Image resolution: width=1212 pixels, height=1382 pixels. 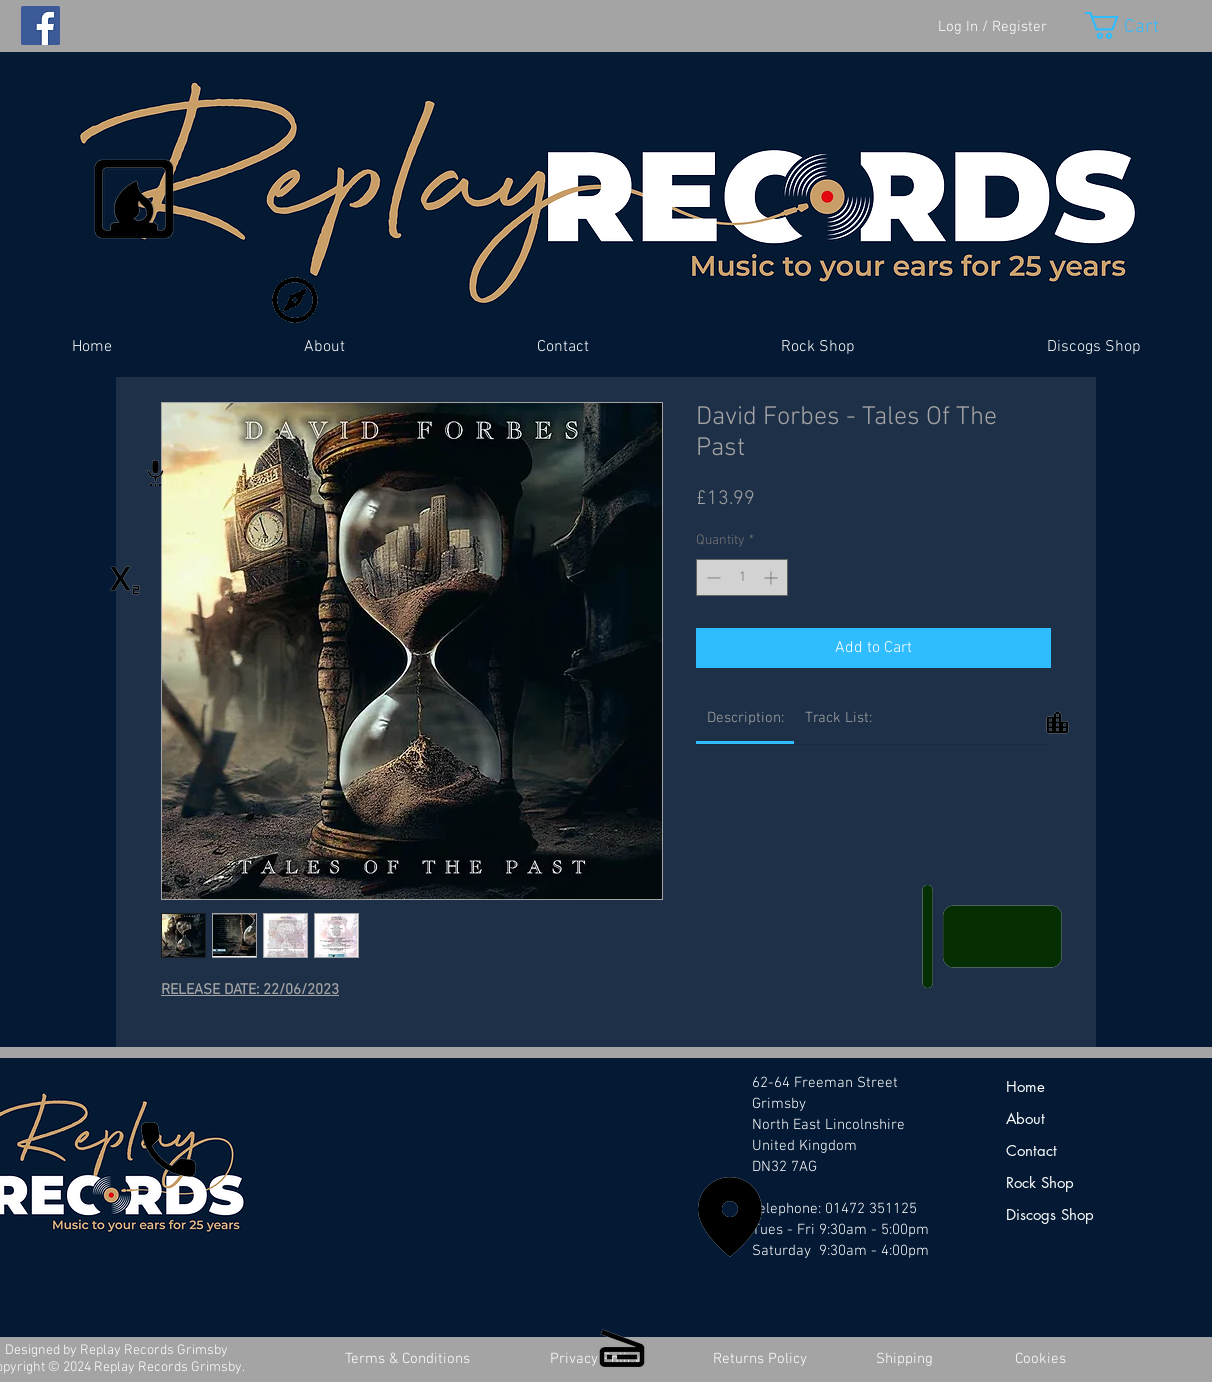 What do you see at coordinates (989, 936) in the screenshot?
I see `align content to the left edge` at bounding box center [989, 936].